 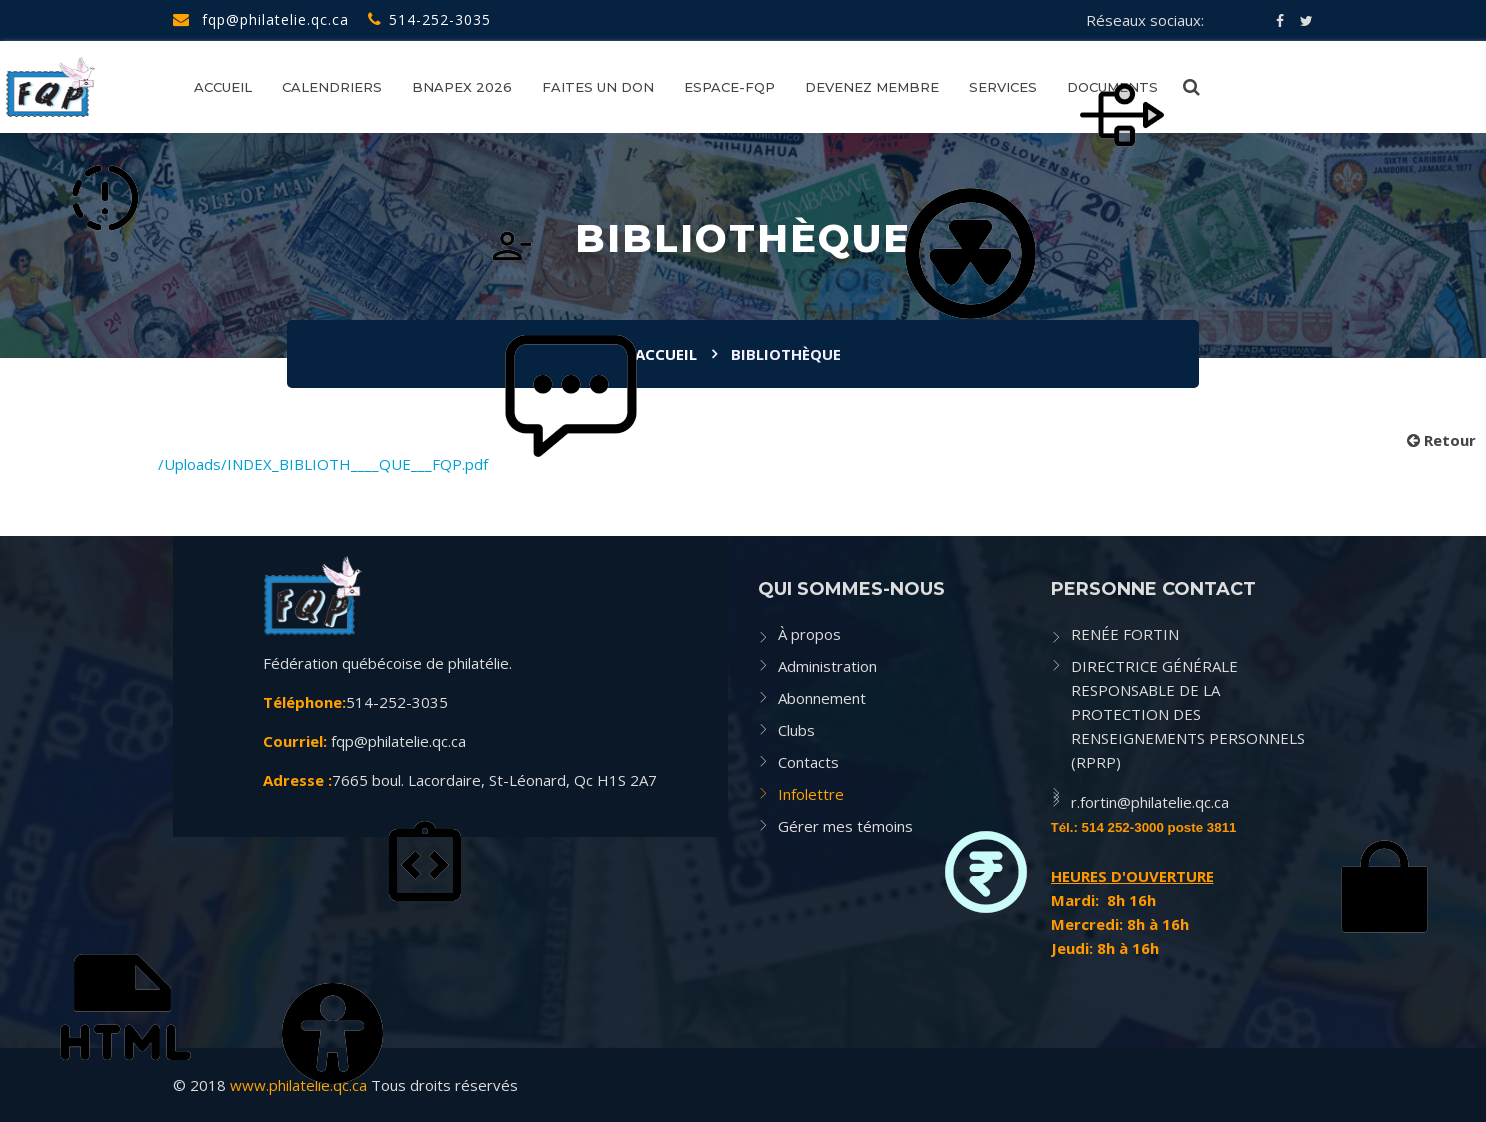 What do you see at coordinates (986, 872) in the screenshot?
I see `view balance in Indian rupees` at bounding box center [986, 872].